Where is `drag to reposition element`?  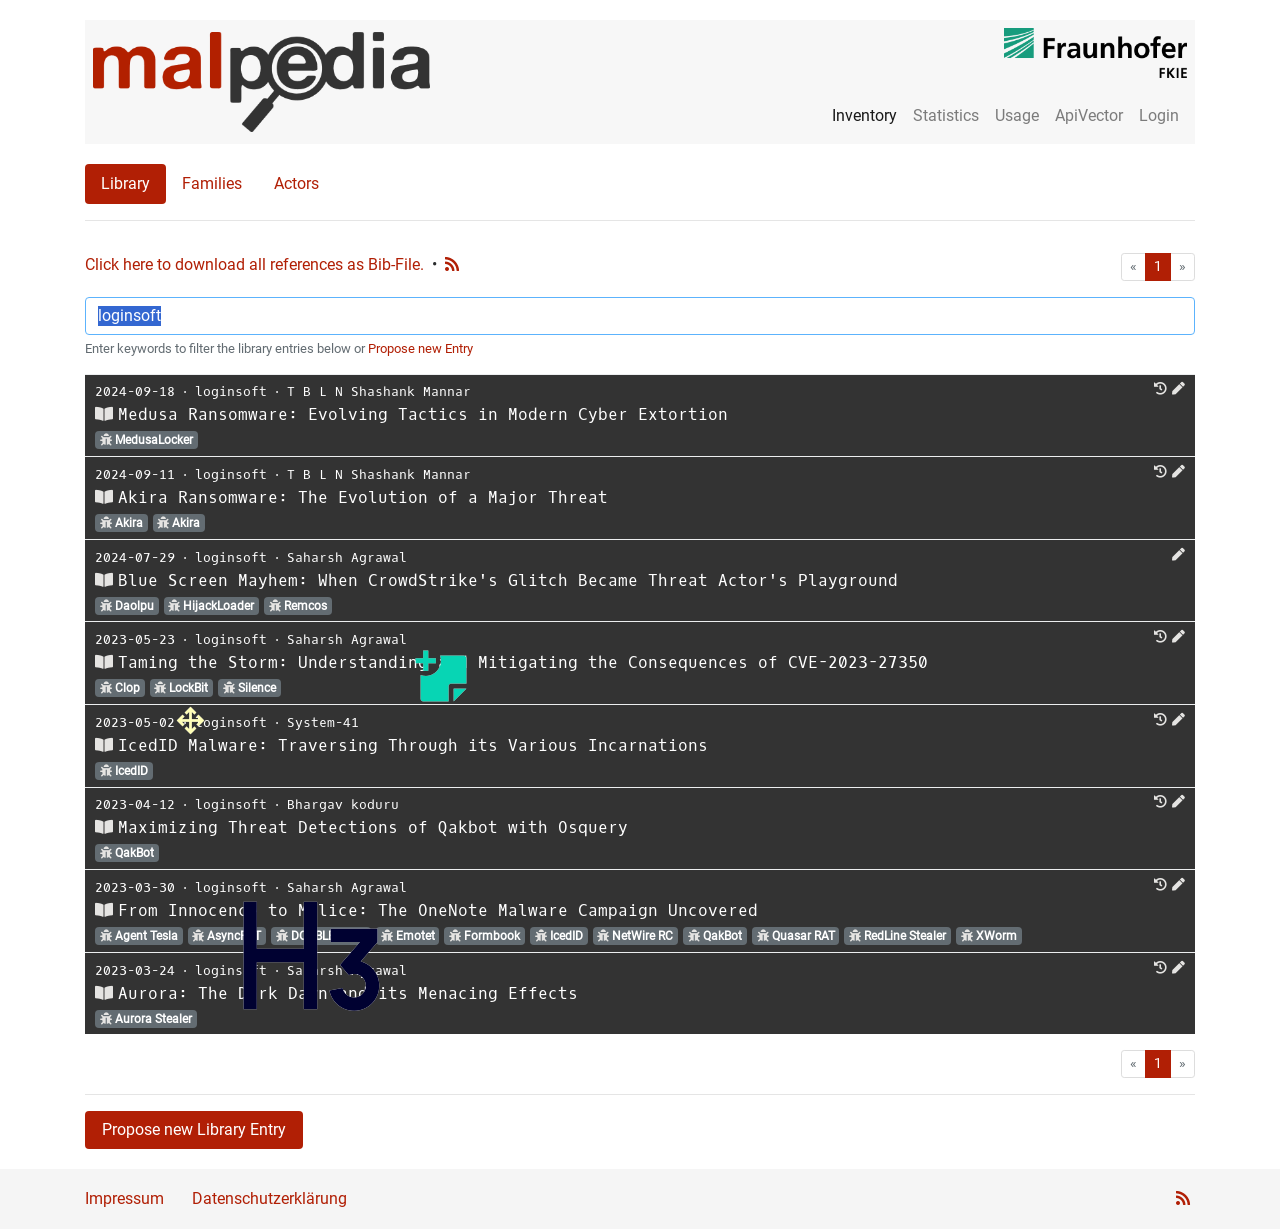
drag to reposition element is located at coordinates (190, 720).